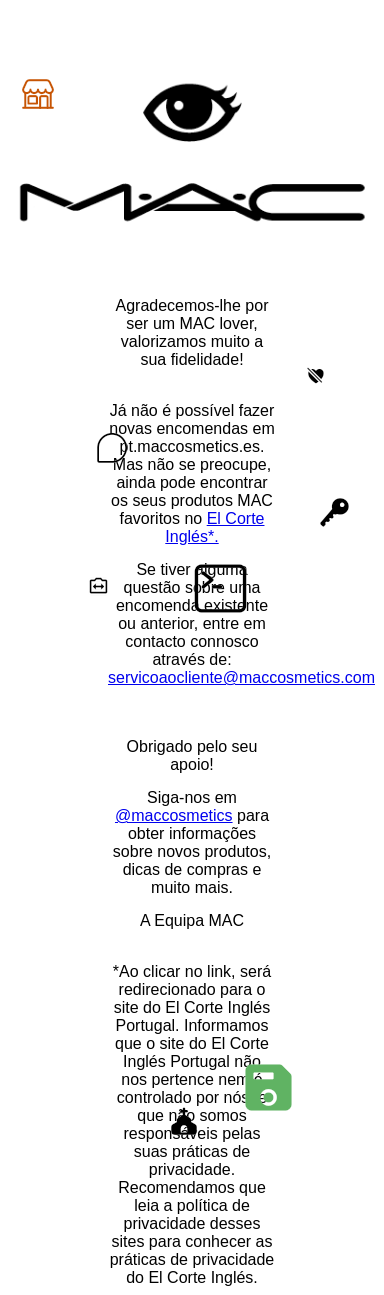 The image size is (384, 1295). Describe the element at coordinates (38, 94) in the screenshot. I see `browse or access the store` at that location.